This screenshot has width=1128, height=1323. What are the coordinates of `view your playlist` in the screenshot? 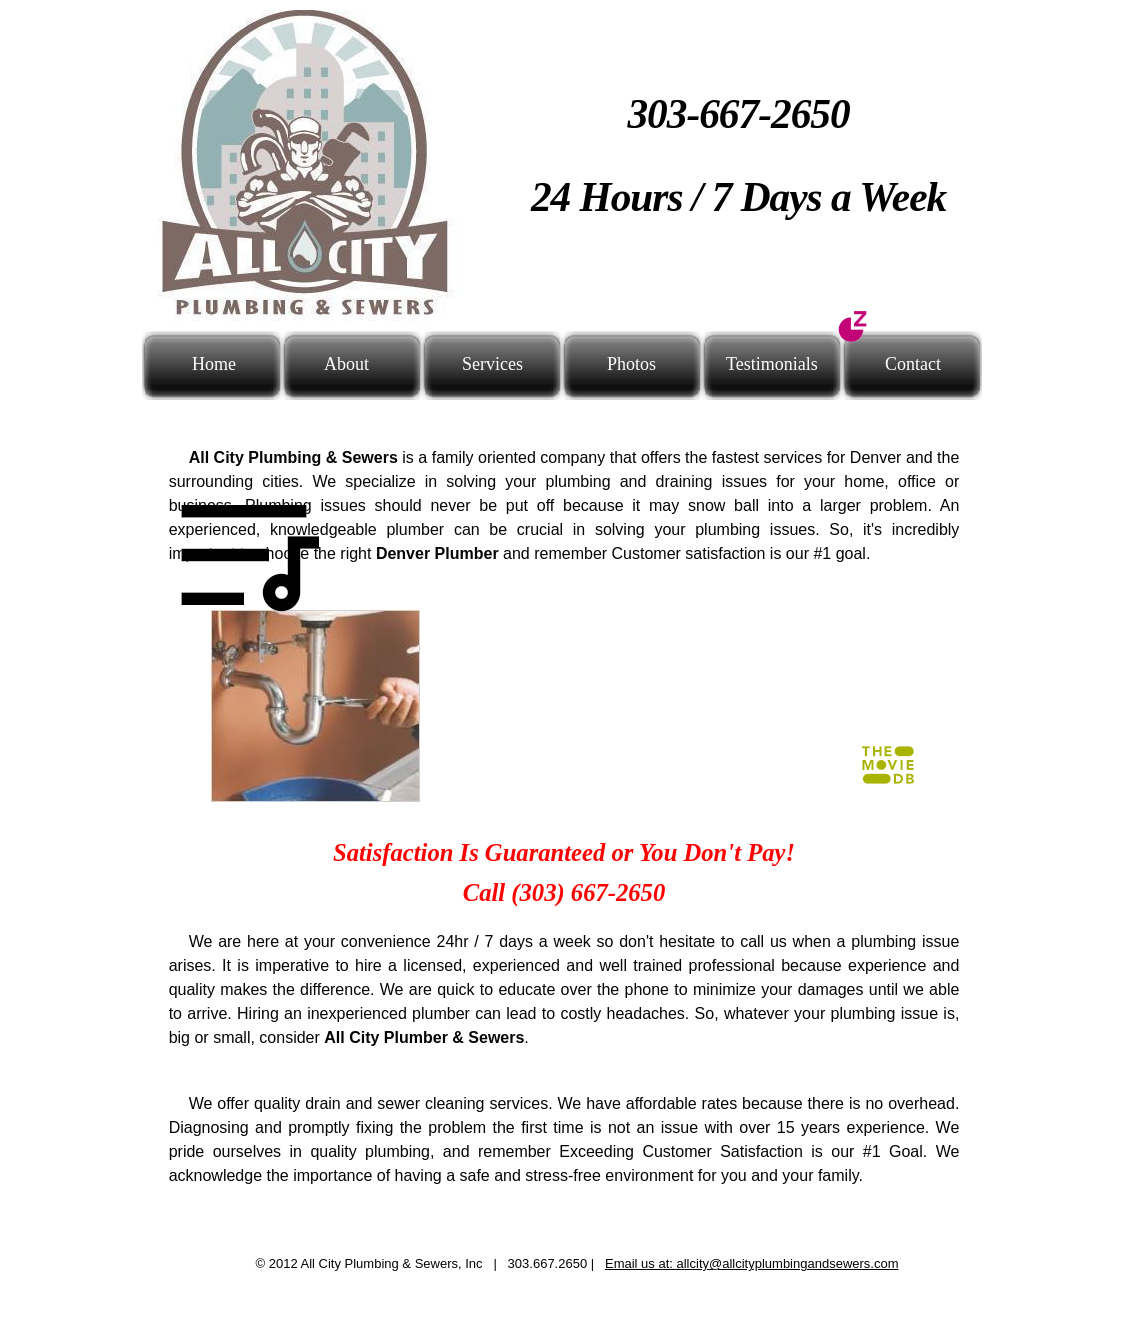 It's located at (244, 555).